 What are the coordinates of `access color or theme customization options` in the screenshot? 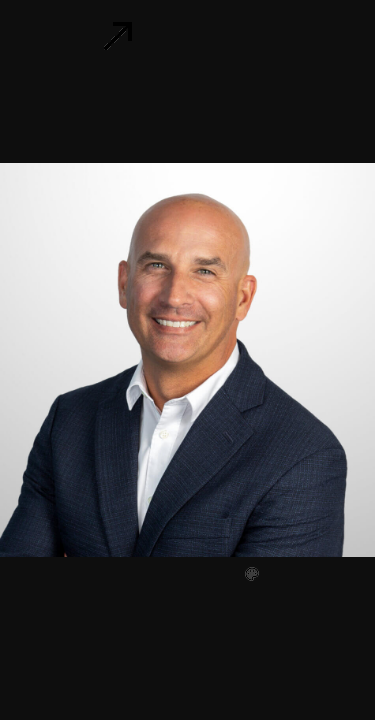 It's located at (252, 574).